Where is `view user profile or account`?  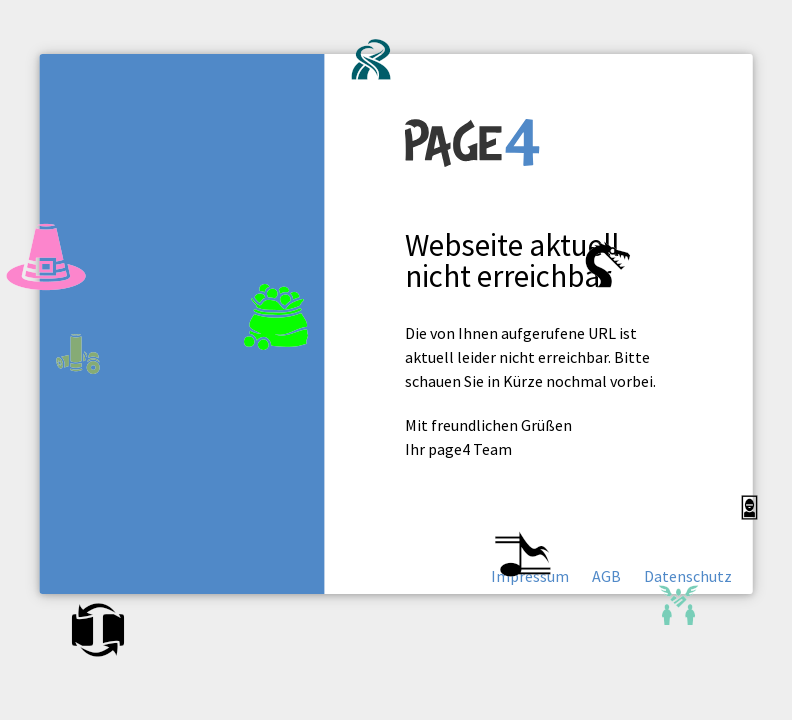 view user profile or account is located at coordinates (749, 507).